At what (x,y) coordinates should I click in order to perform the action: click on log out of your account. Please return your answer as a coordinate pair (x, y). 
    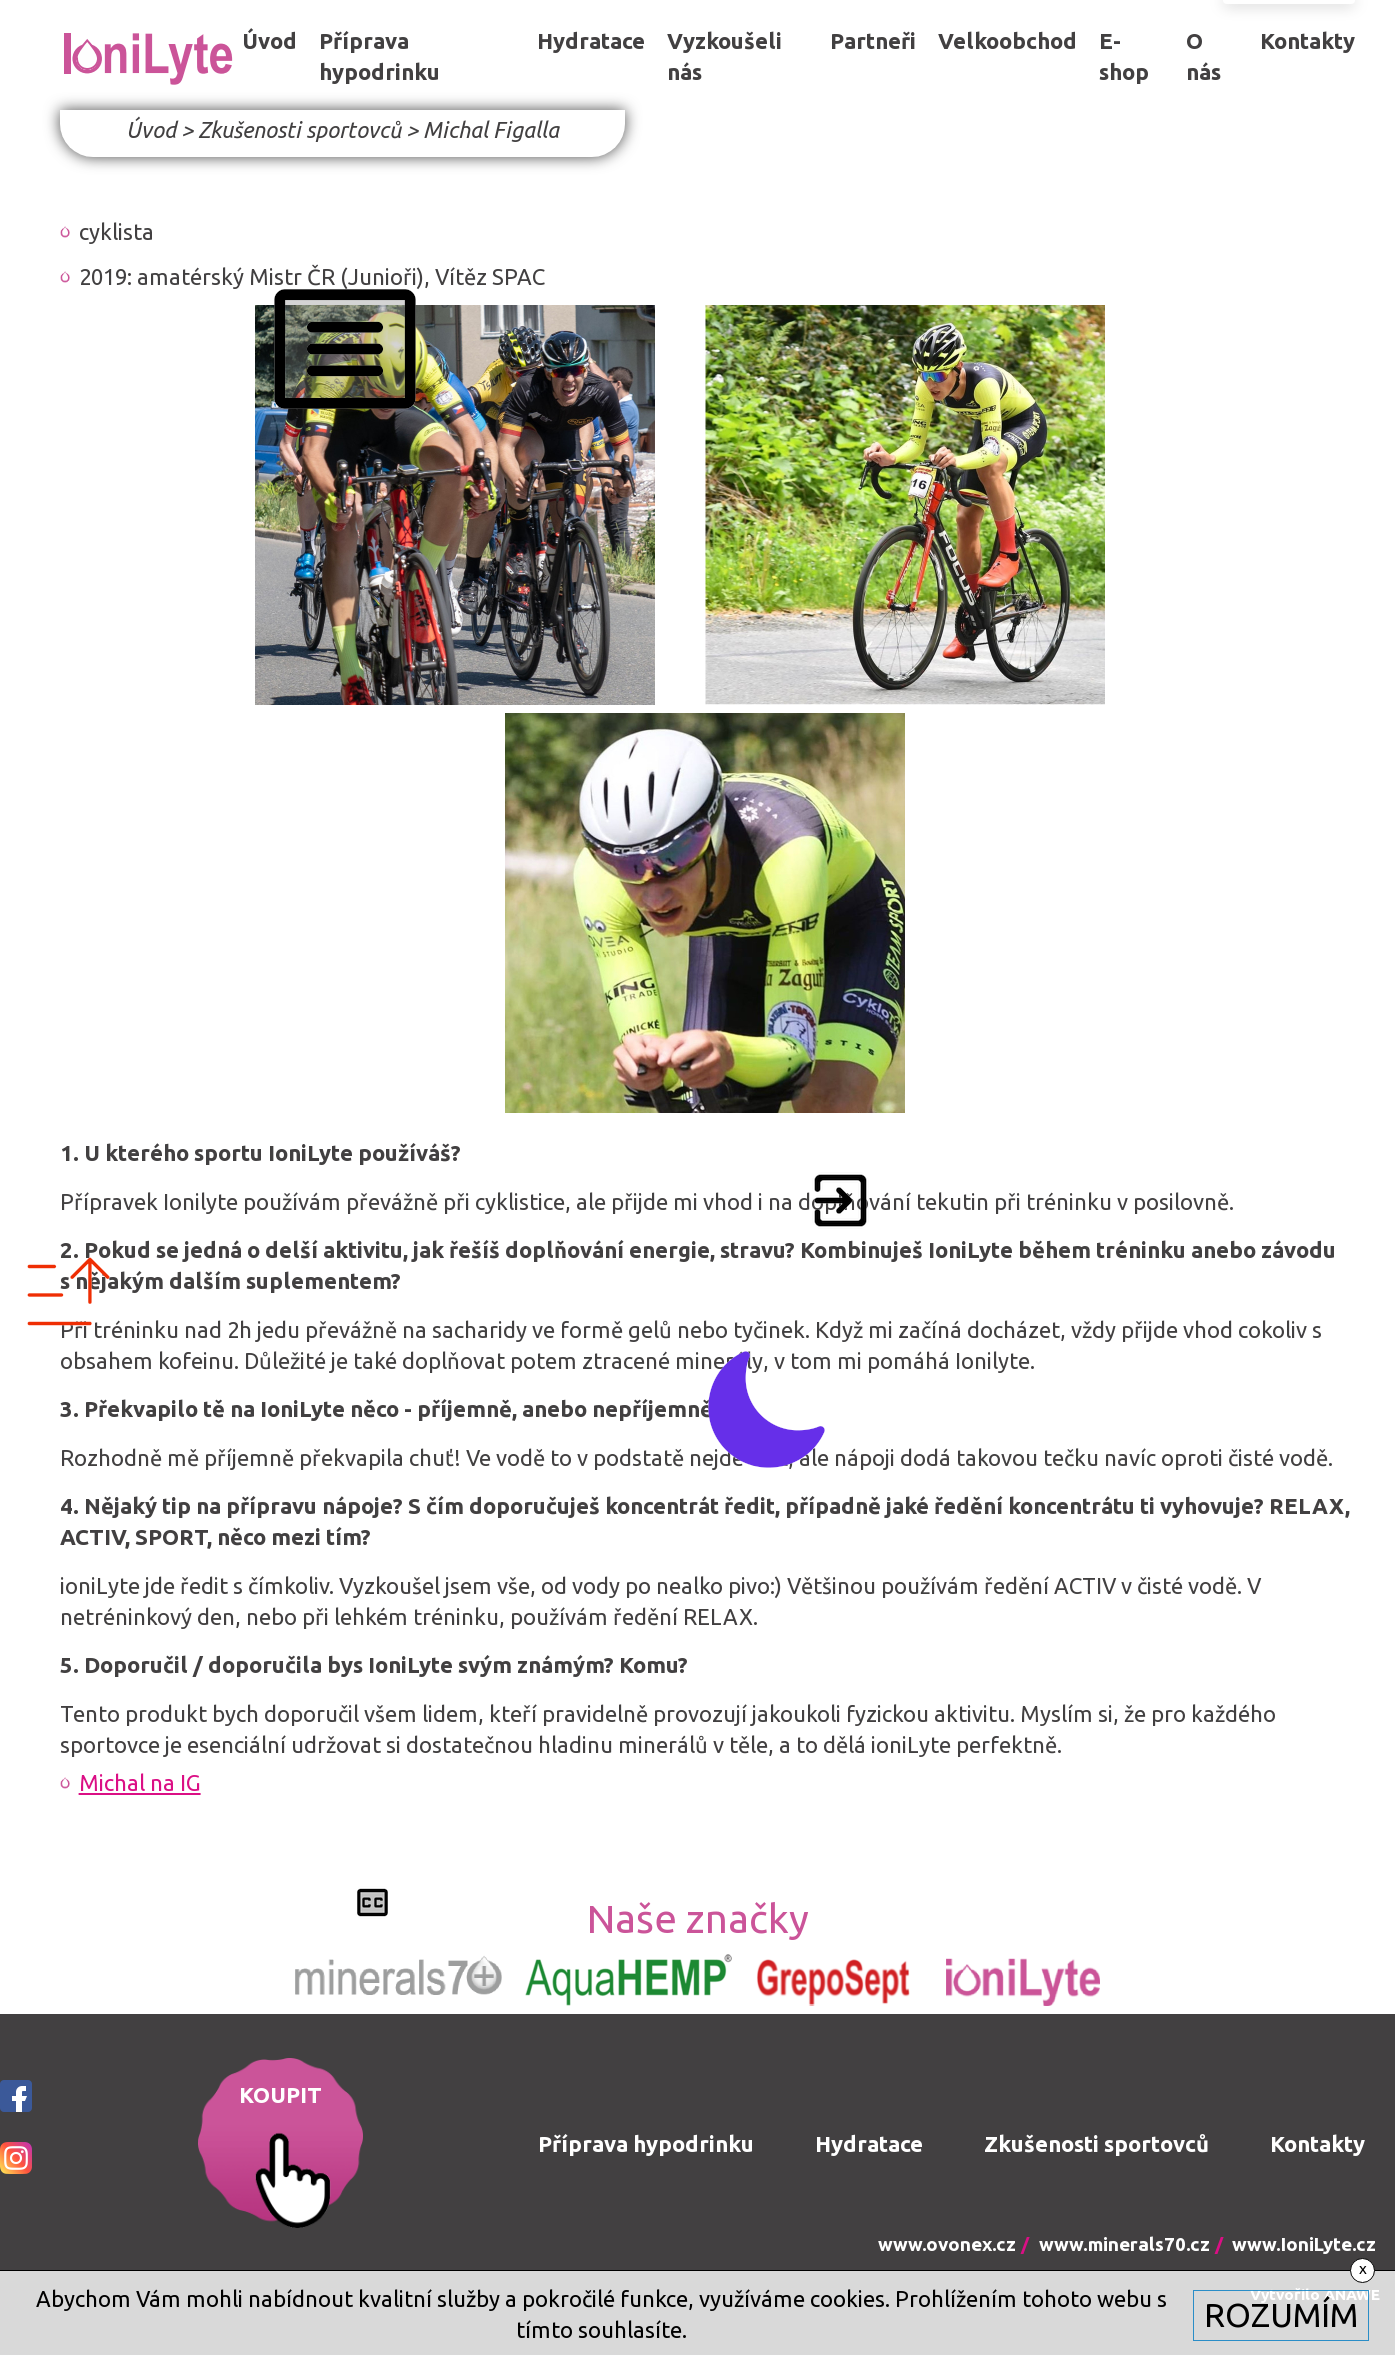
    Looking at the image, I should click on (840, 1200).